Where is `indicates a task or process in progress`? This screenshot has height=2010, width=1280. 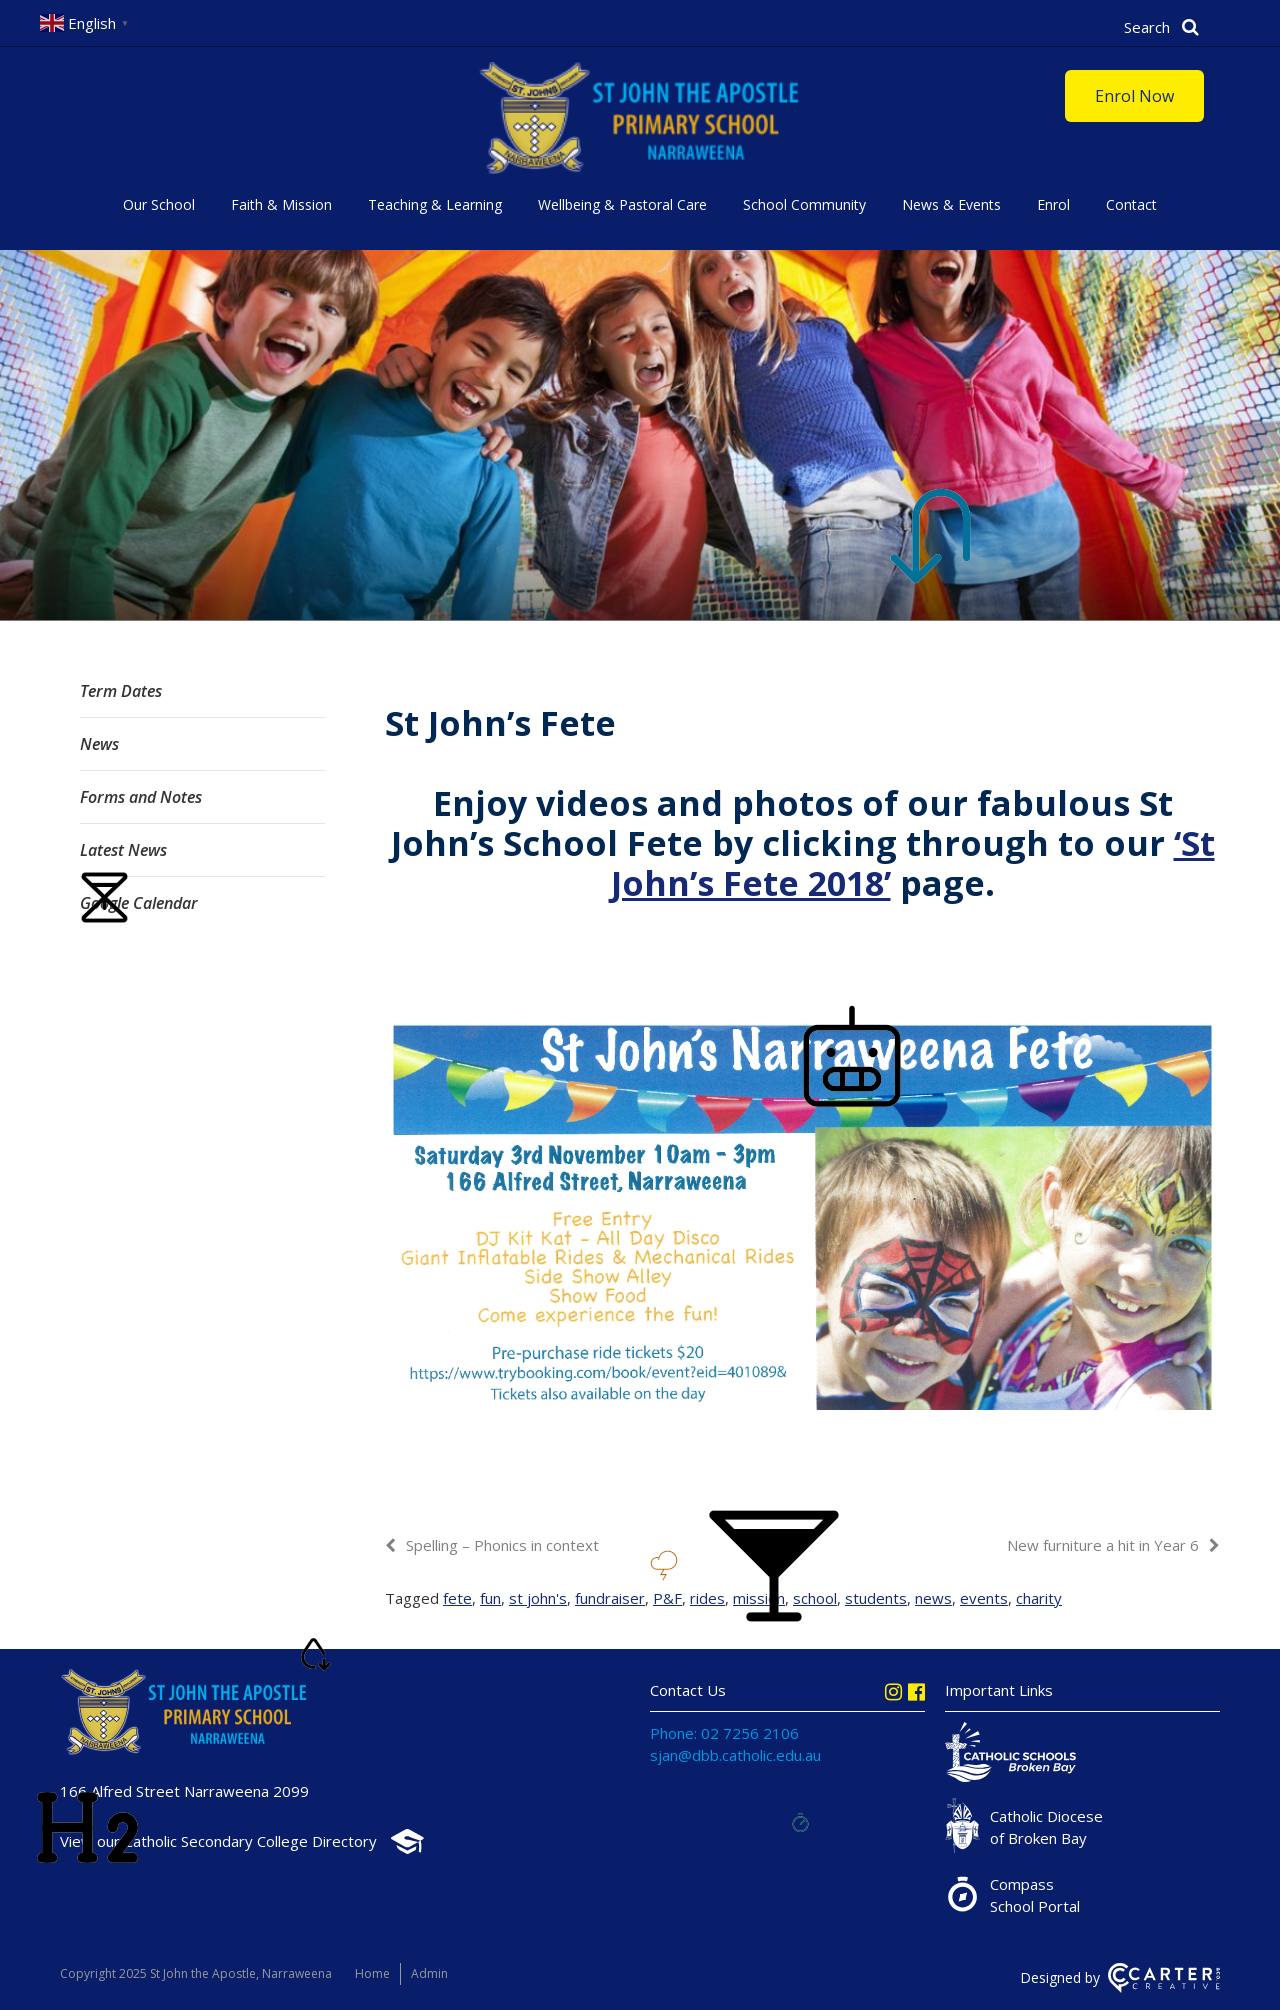
indicates a task or process in progress is located at coordinates (104, 897).